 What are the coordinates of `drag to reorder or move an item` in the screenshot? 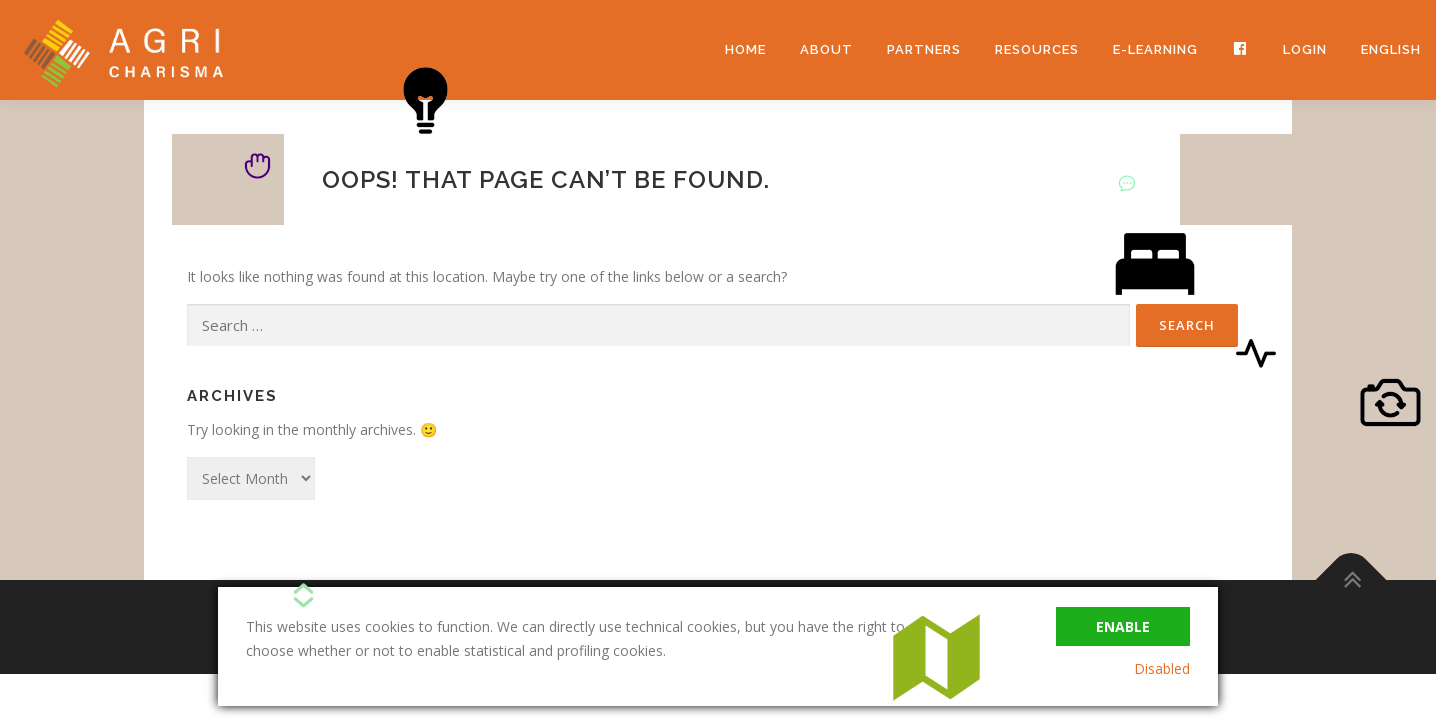 It's located at (257, 162).